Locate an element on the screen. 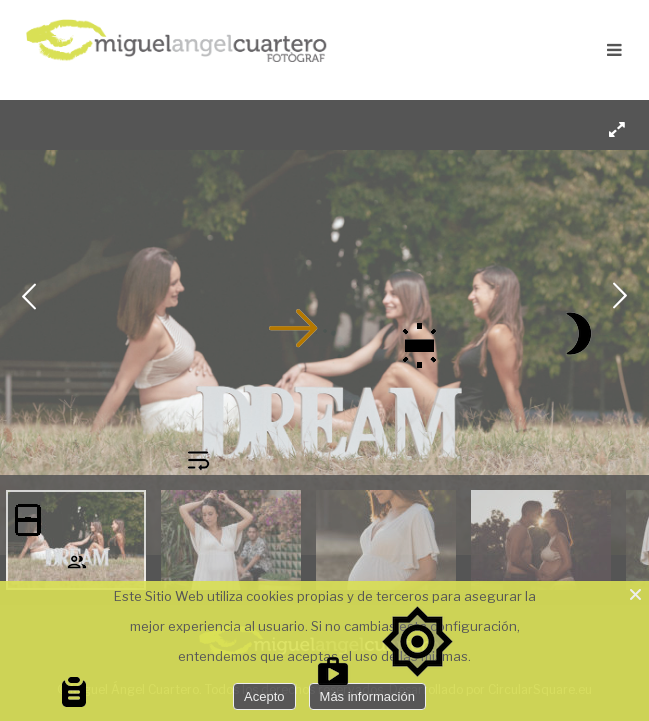 This screenshot has width=649, height=721. open the app store or marketplace is located at coordinates (333, 672).